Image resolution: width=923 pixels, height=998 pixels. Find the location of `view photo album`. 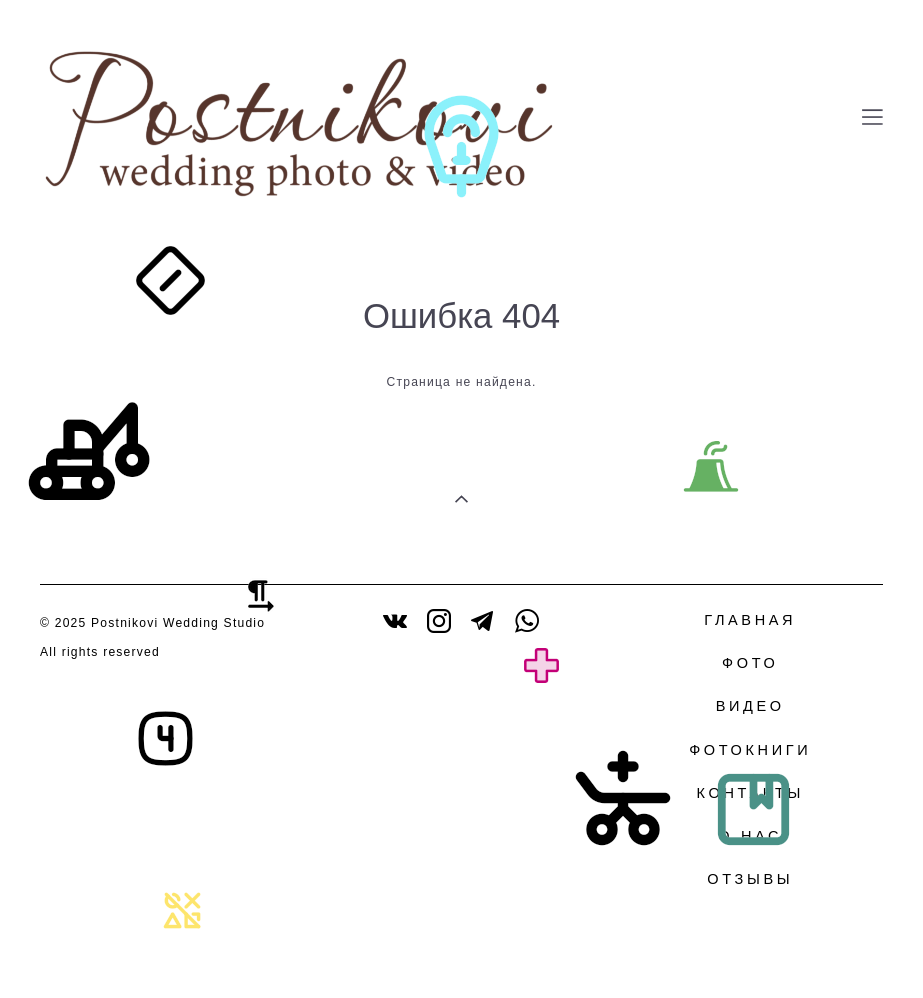

view photo album is located at coordinates (753, 809).